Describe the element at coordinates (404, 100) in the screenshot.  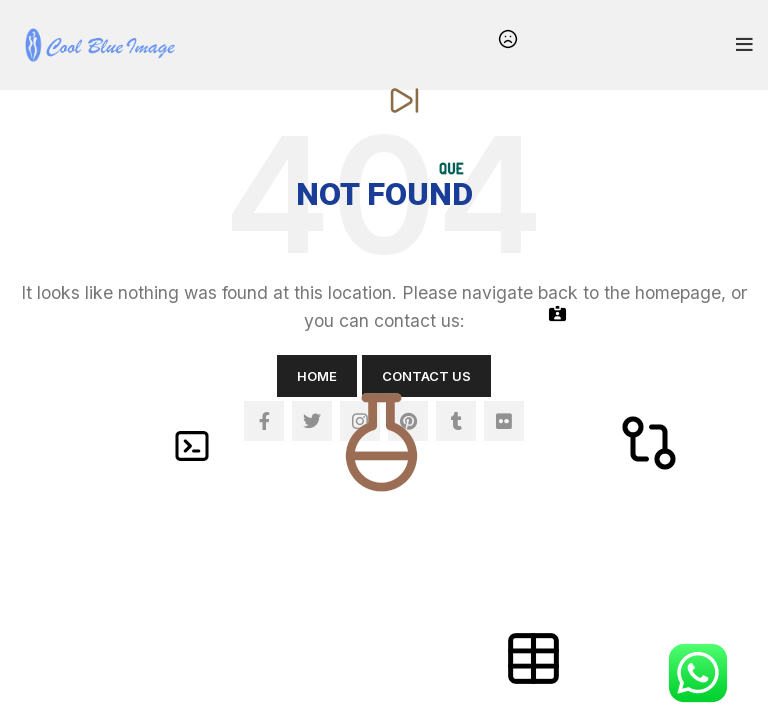
I see `skip to the next track or video` at that location.